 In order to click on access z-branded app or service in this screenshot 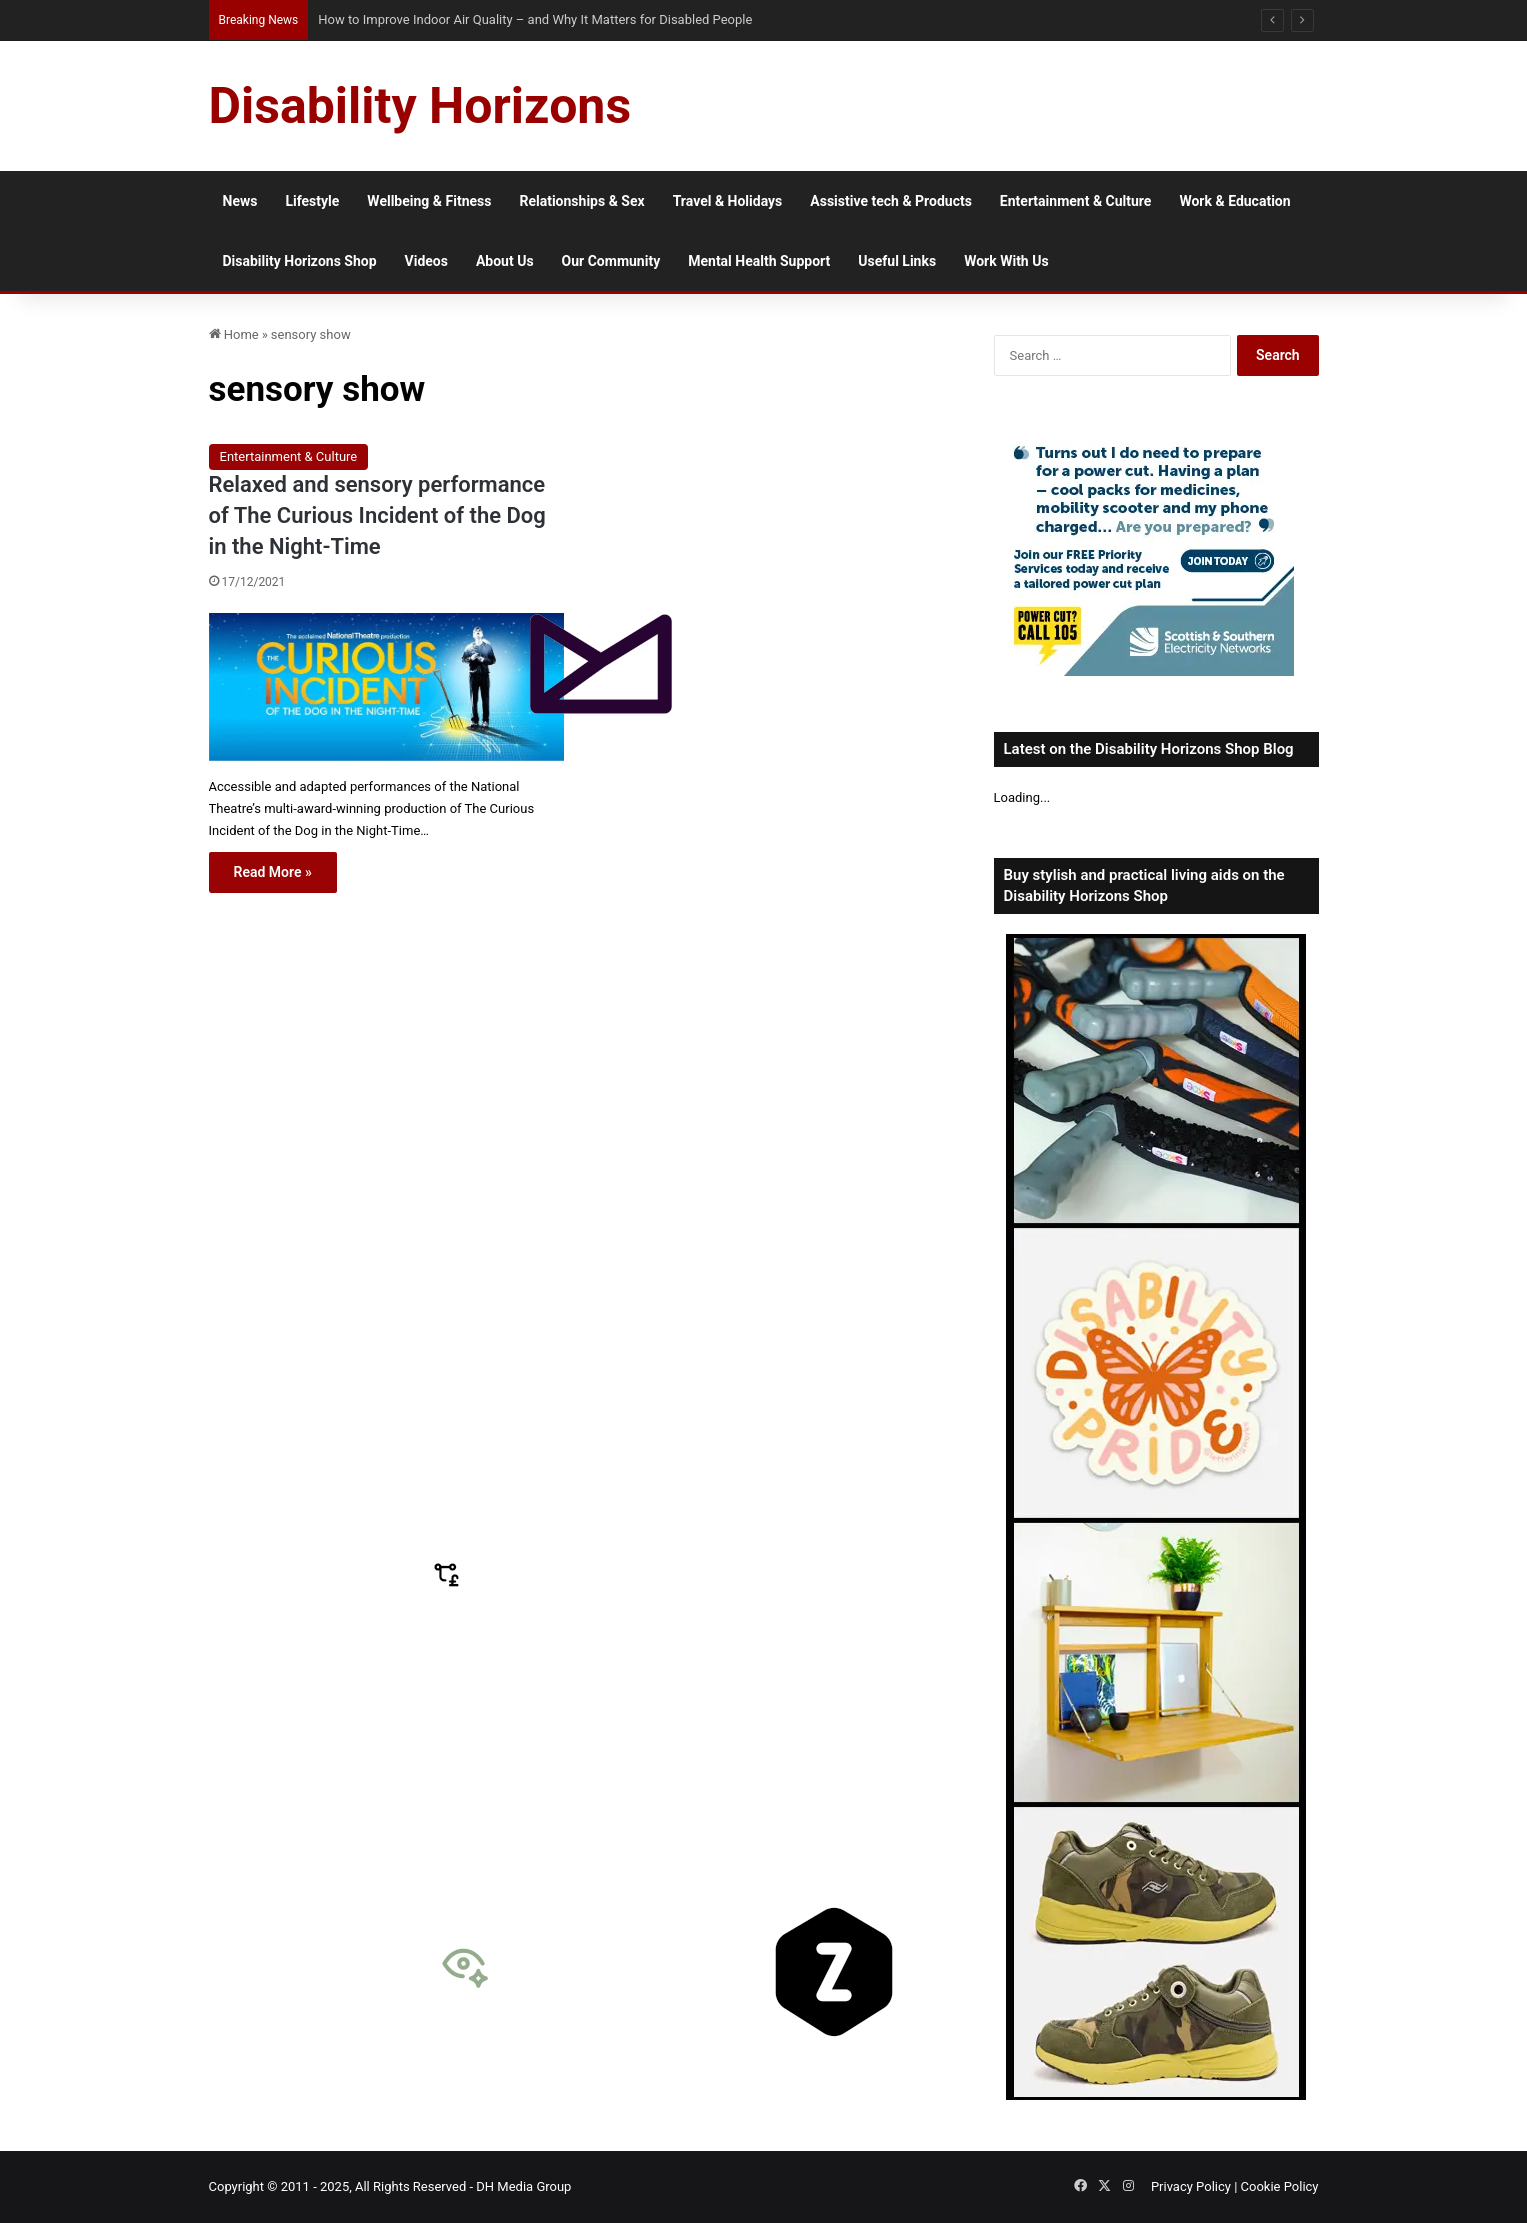, I will do `click(834, 1972)`.